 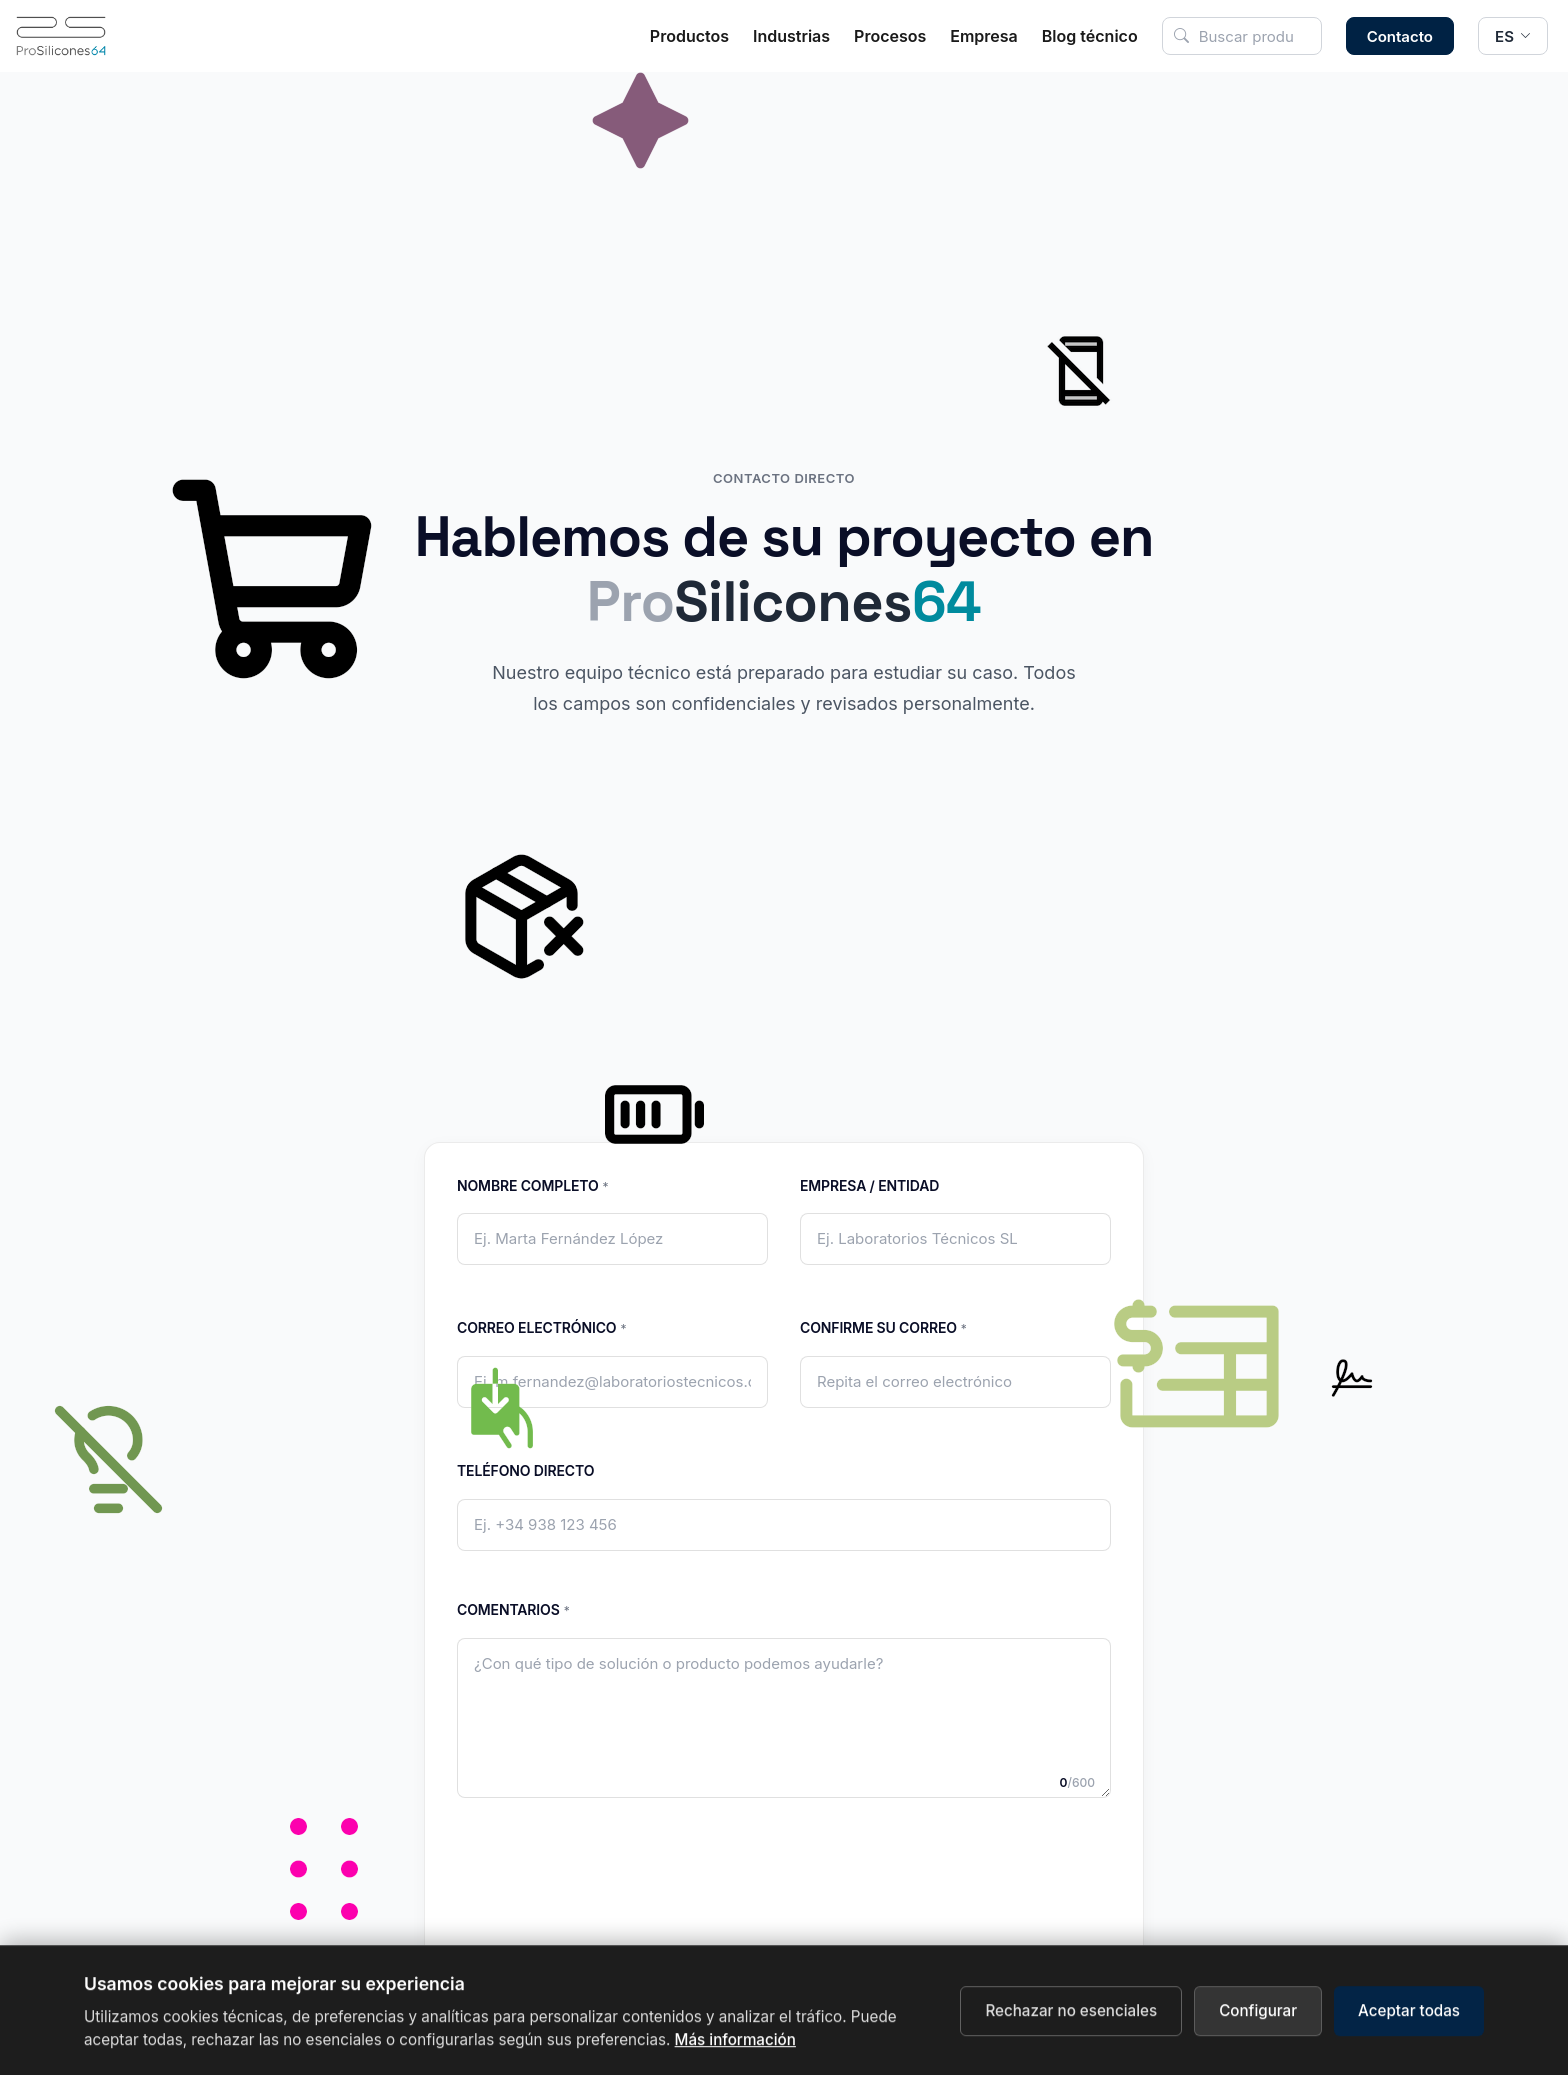 I want to click on view your shopping cart, so click(x=275, y=582).